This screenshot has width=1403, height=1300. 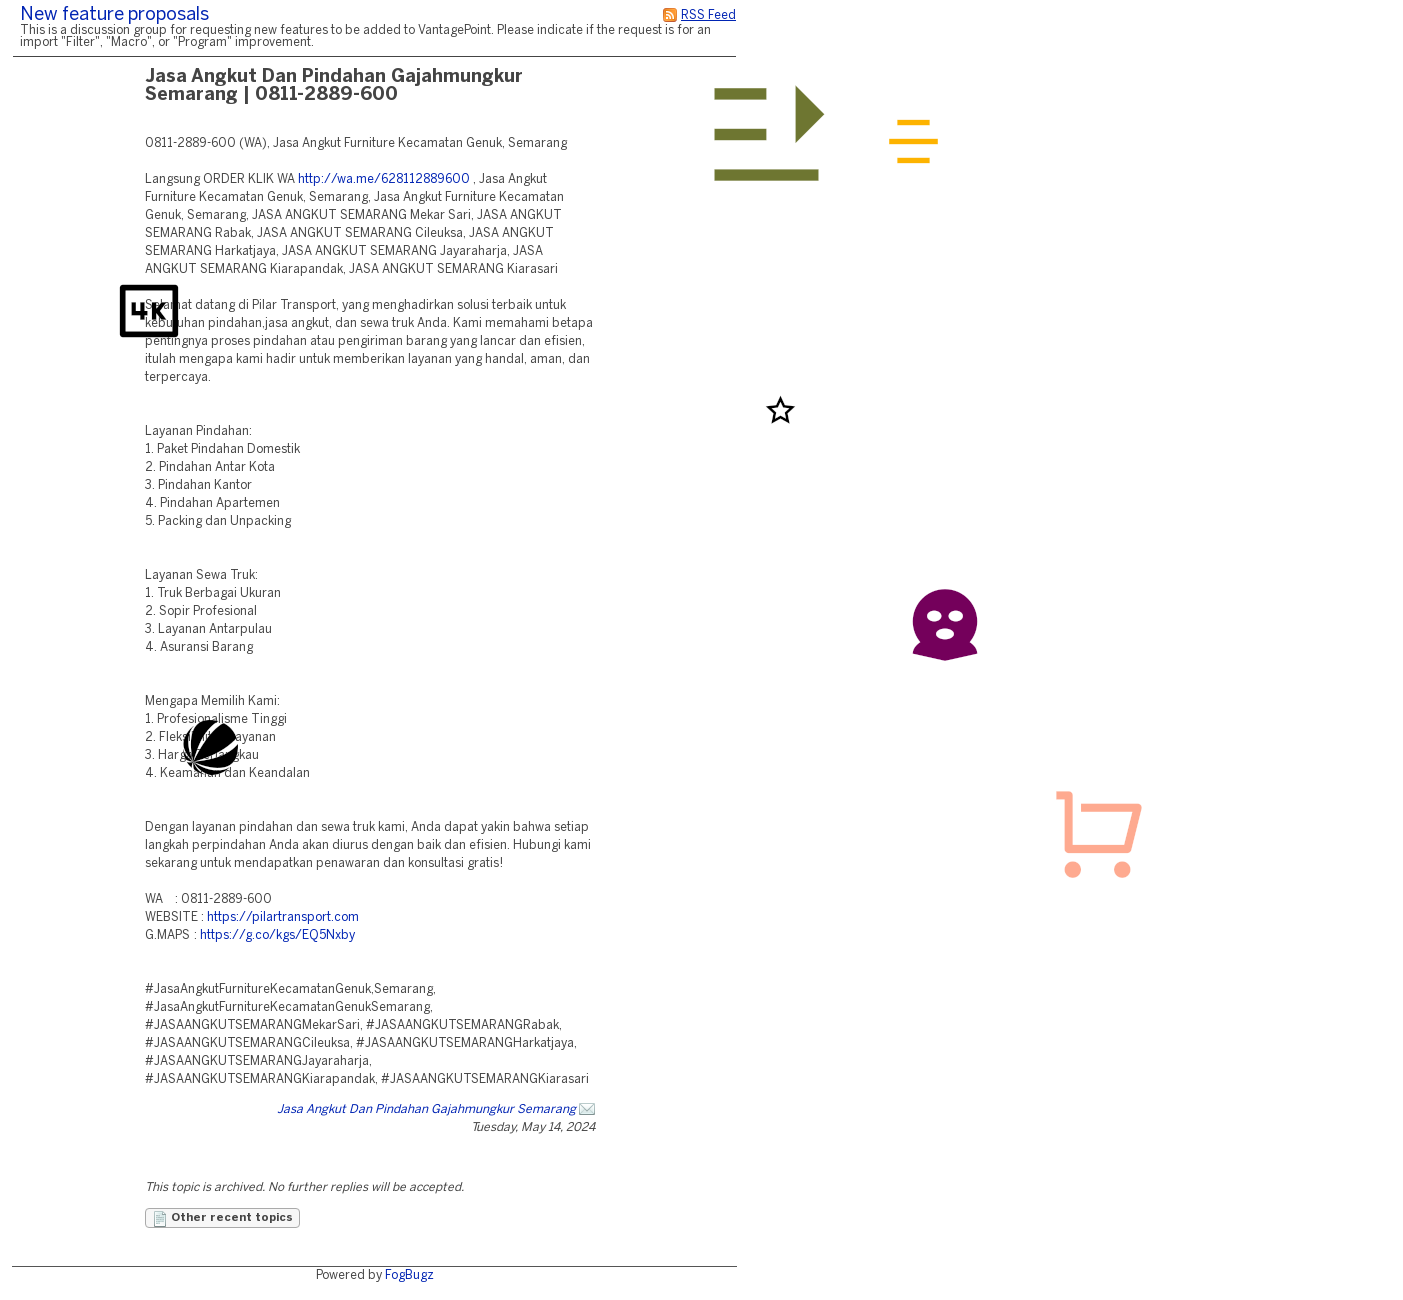 I want to click on open navigation menu, so click(x=913, y=141).